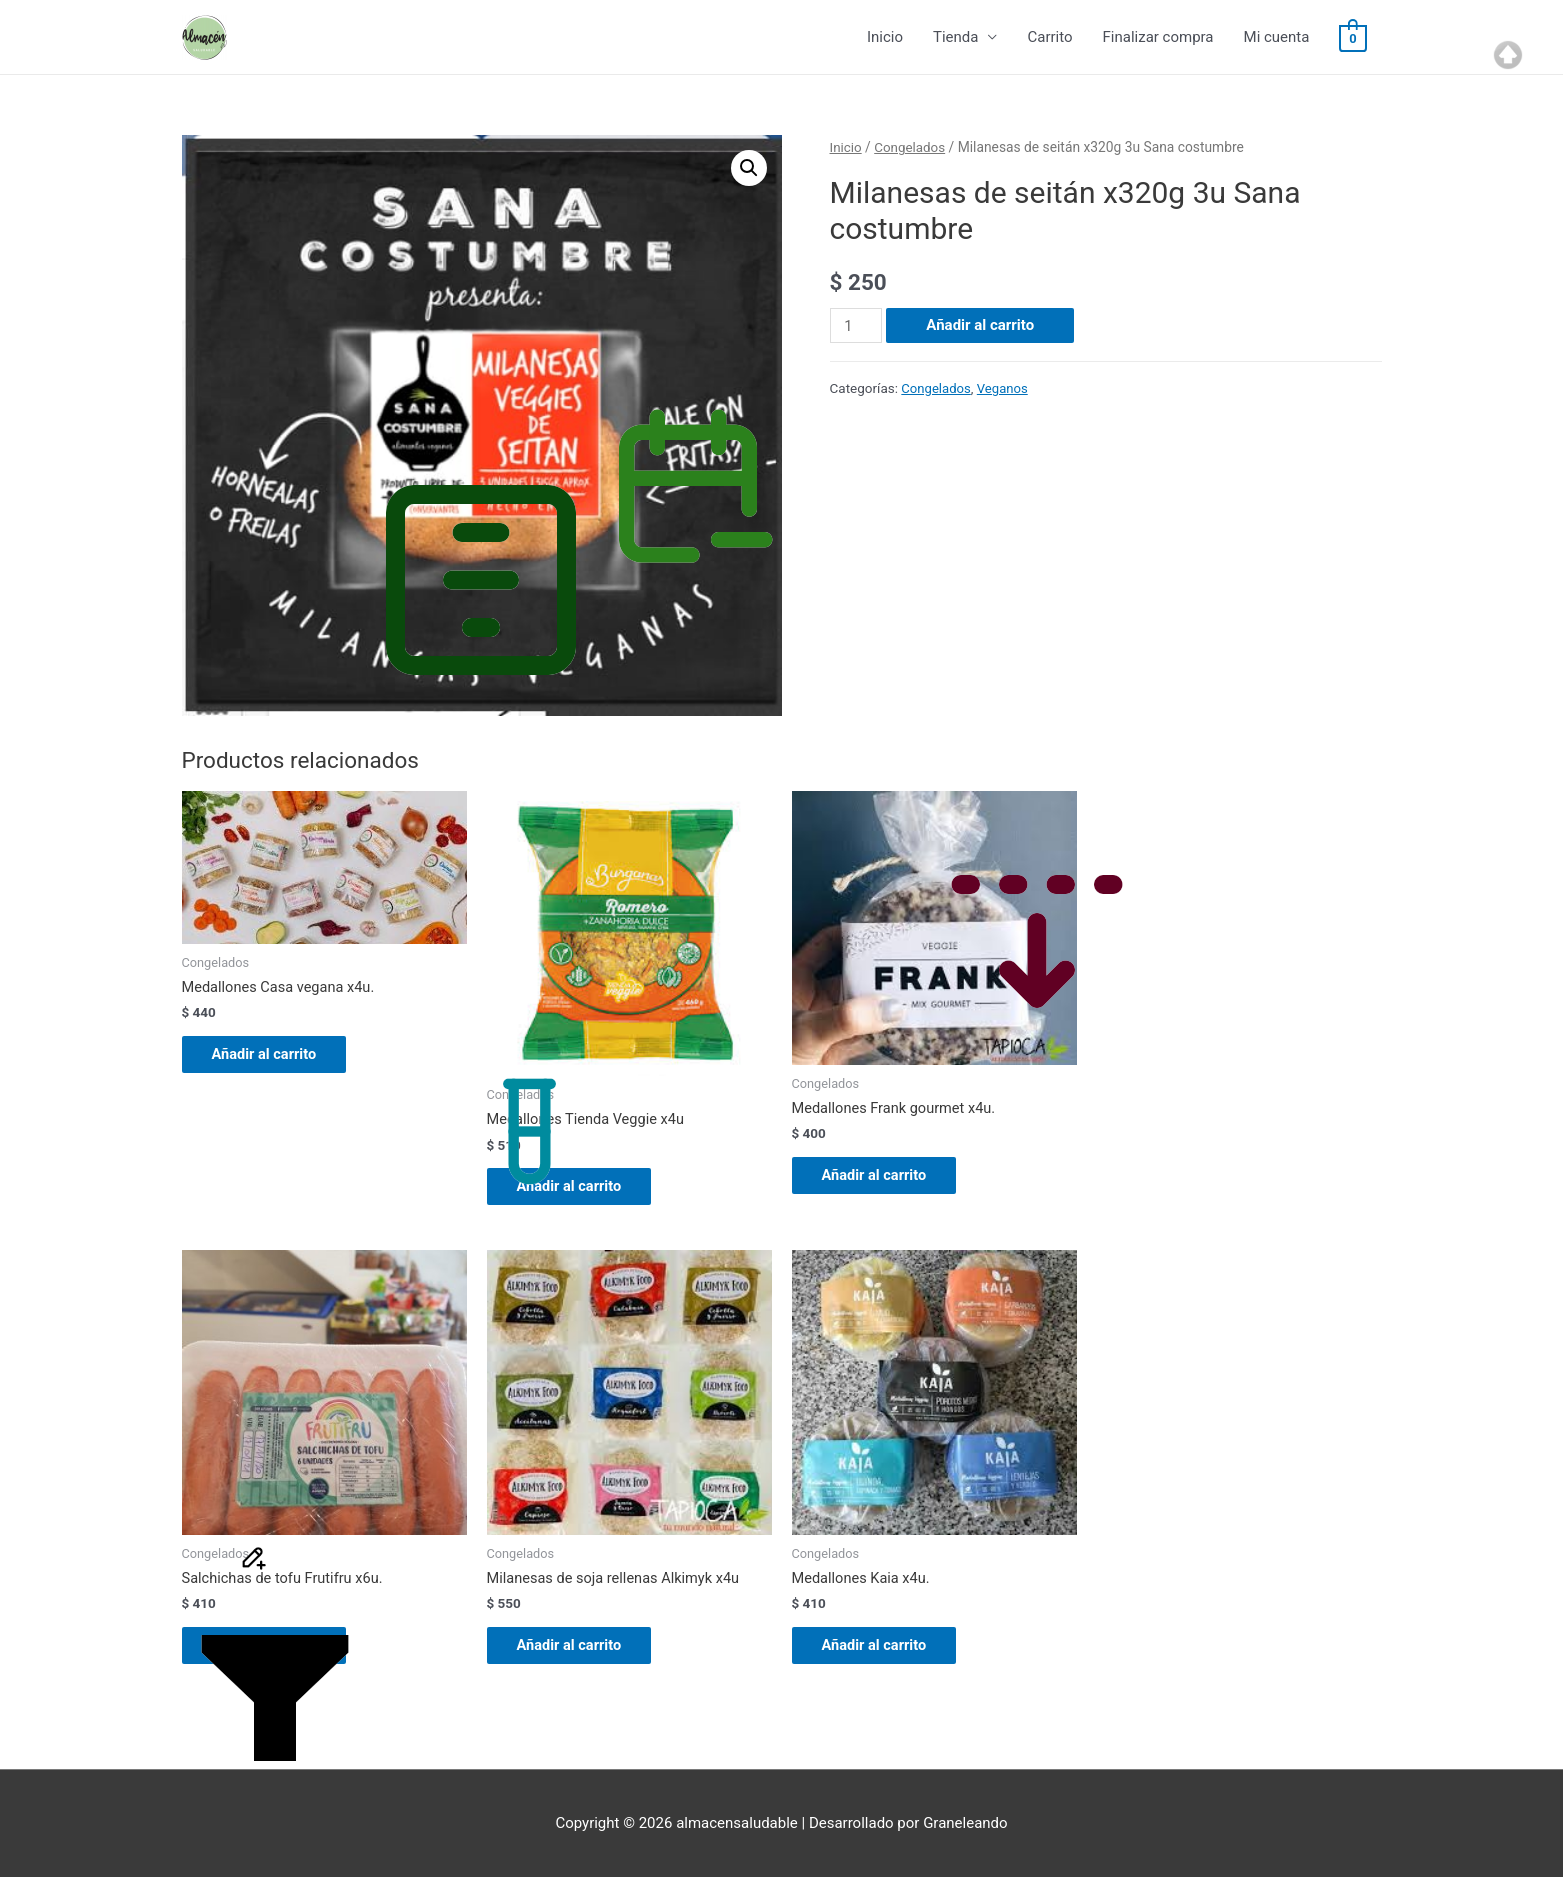 The image size is (1563, 1887). What do you see at coordinates (275, 1698) in the screenshot?
I see `filter list or search results` at bounding box center [275, 1698].